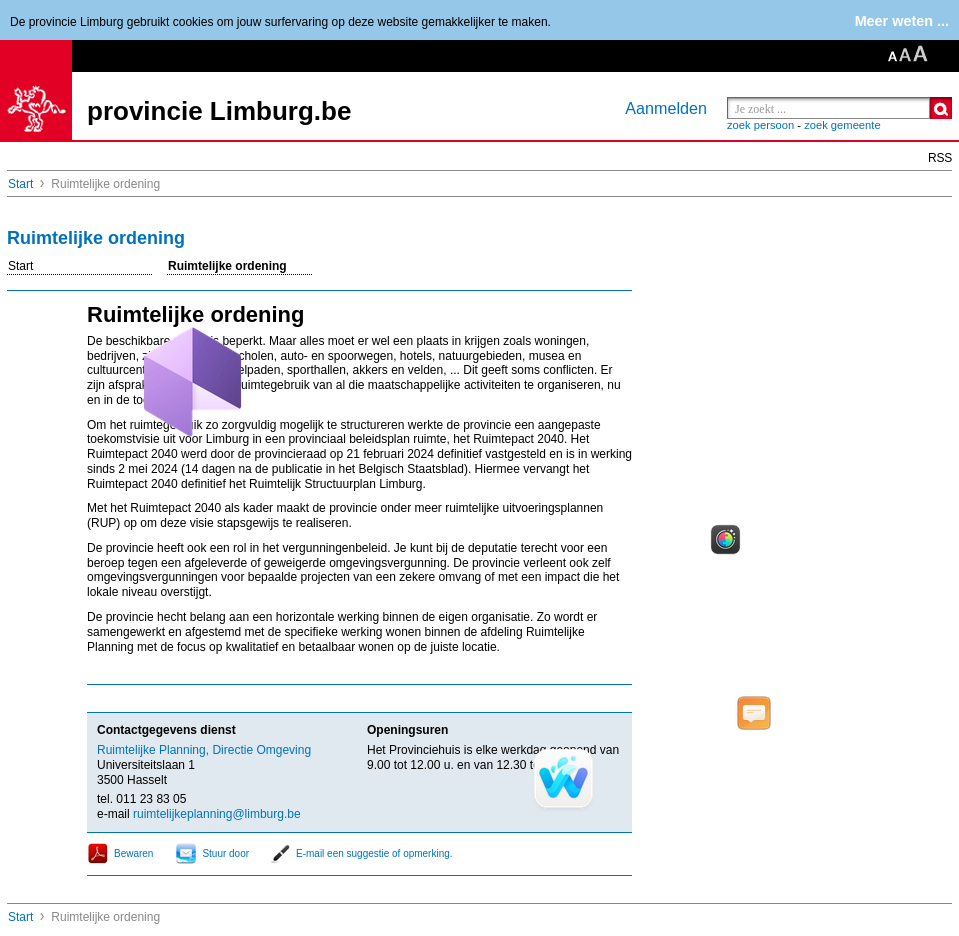 The width and height of the screenshot is (959, 936). What do you see at coordinates (192, 382) in the screenshot?
I see `open layout or design application` at bounding box center [192, 382].